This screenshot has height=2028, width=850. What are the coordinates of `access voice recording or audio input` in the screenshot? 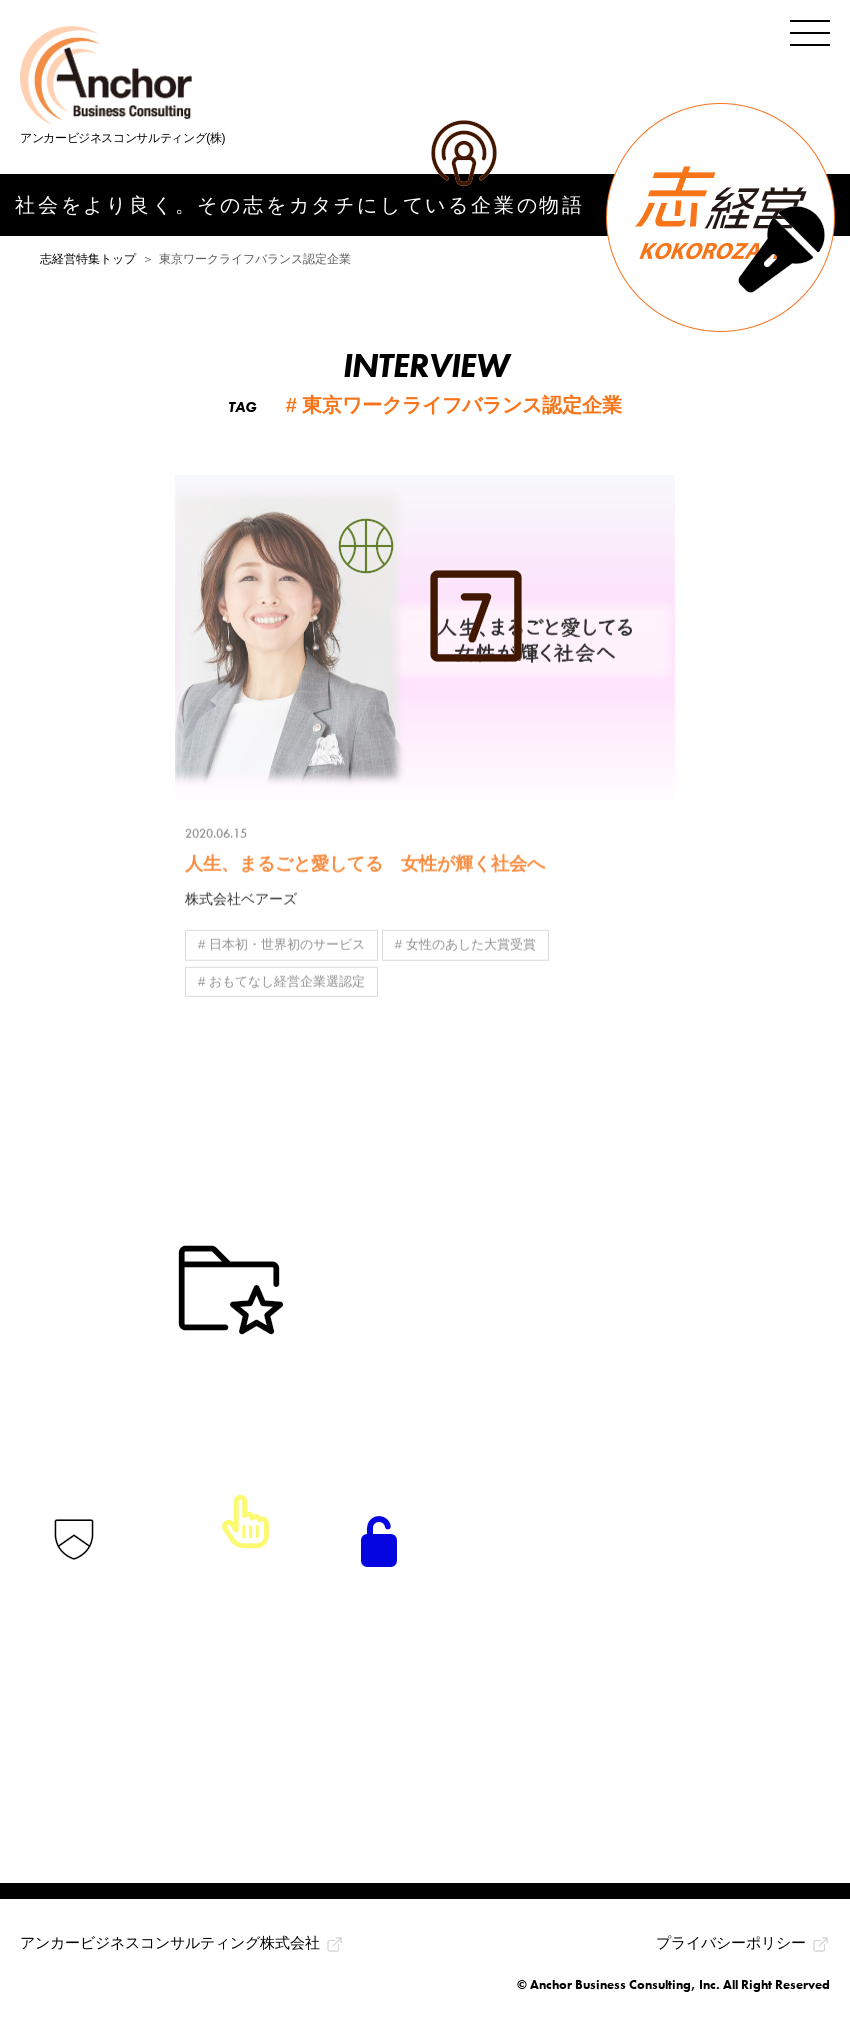 It's located at (780, 251).